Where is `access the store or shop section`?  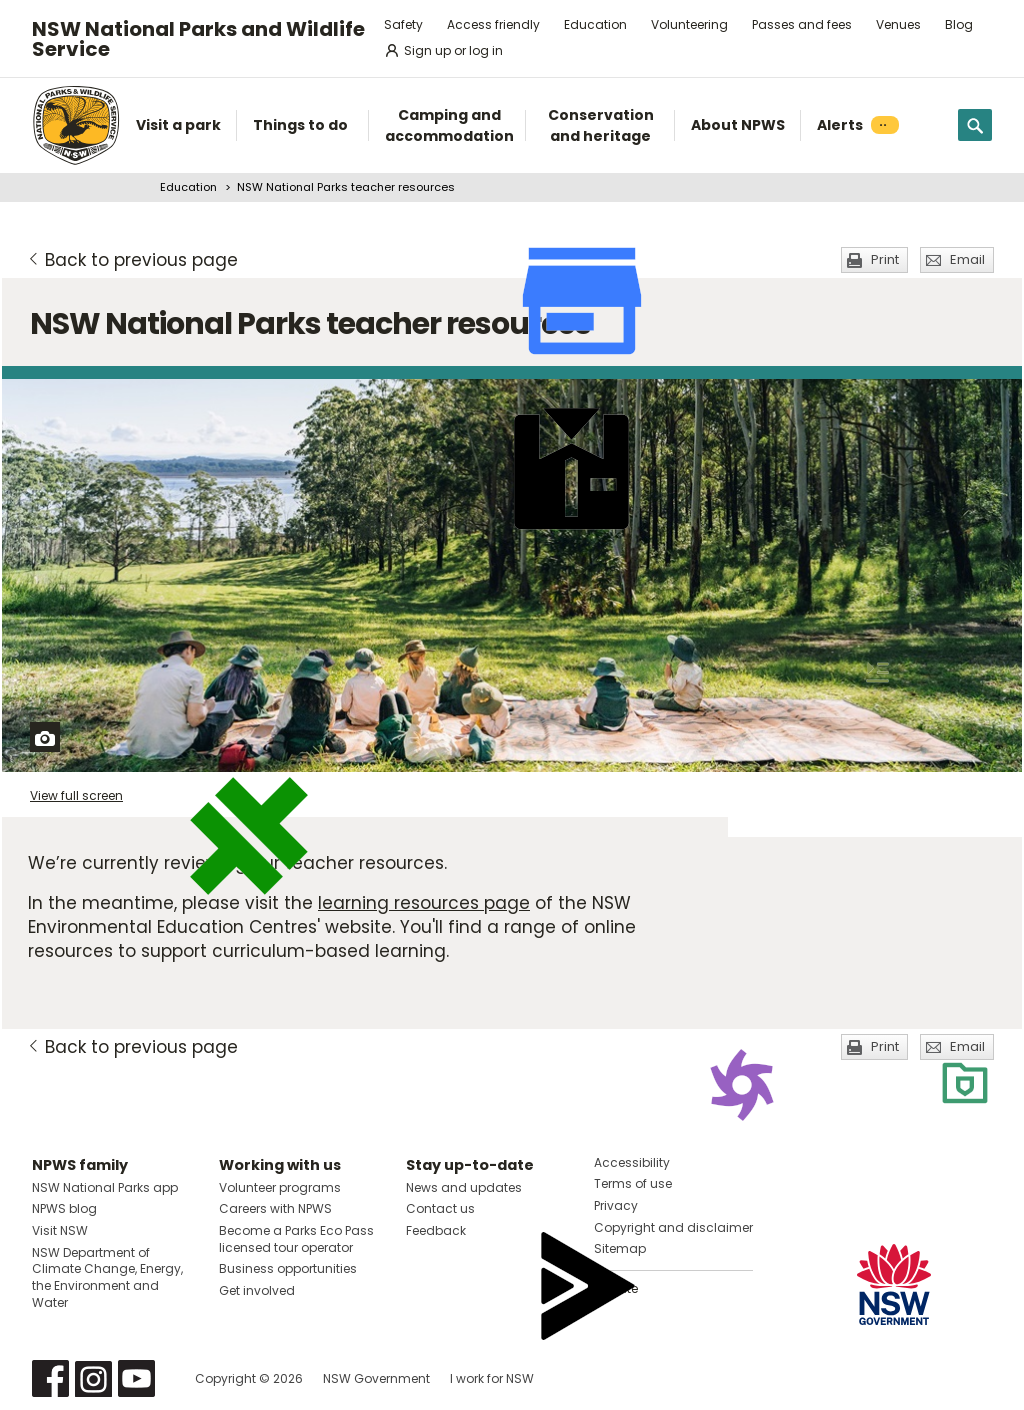
access the store or shop section is located at coordinates (582, 301).